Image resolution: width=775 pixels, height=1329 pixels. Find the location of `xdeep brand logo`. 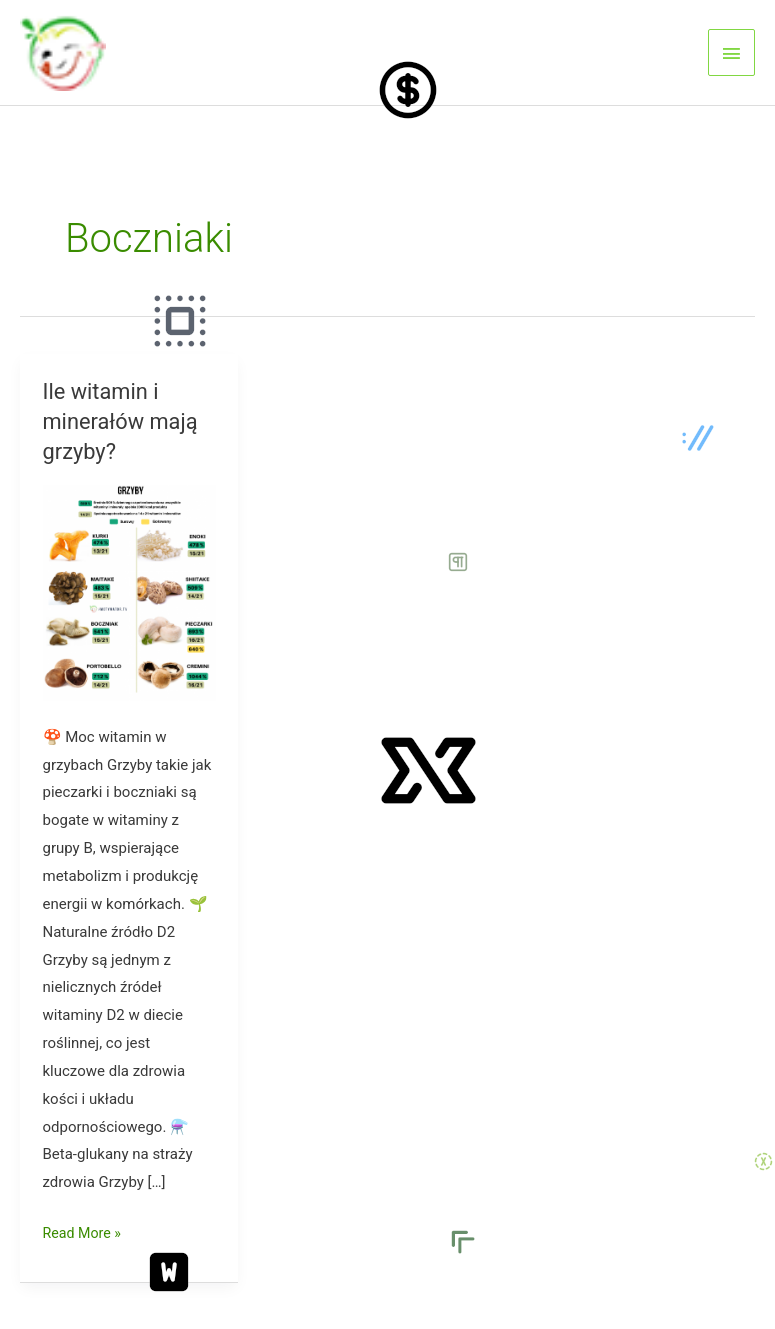

xdeep brand logo is located at coordinates (428, 770).